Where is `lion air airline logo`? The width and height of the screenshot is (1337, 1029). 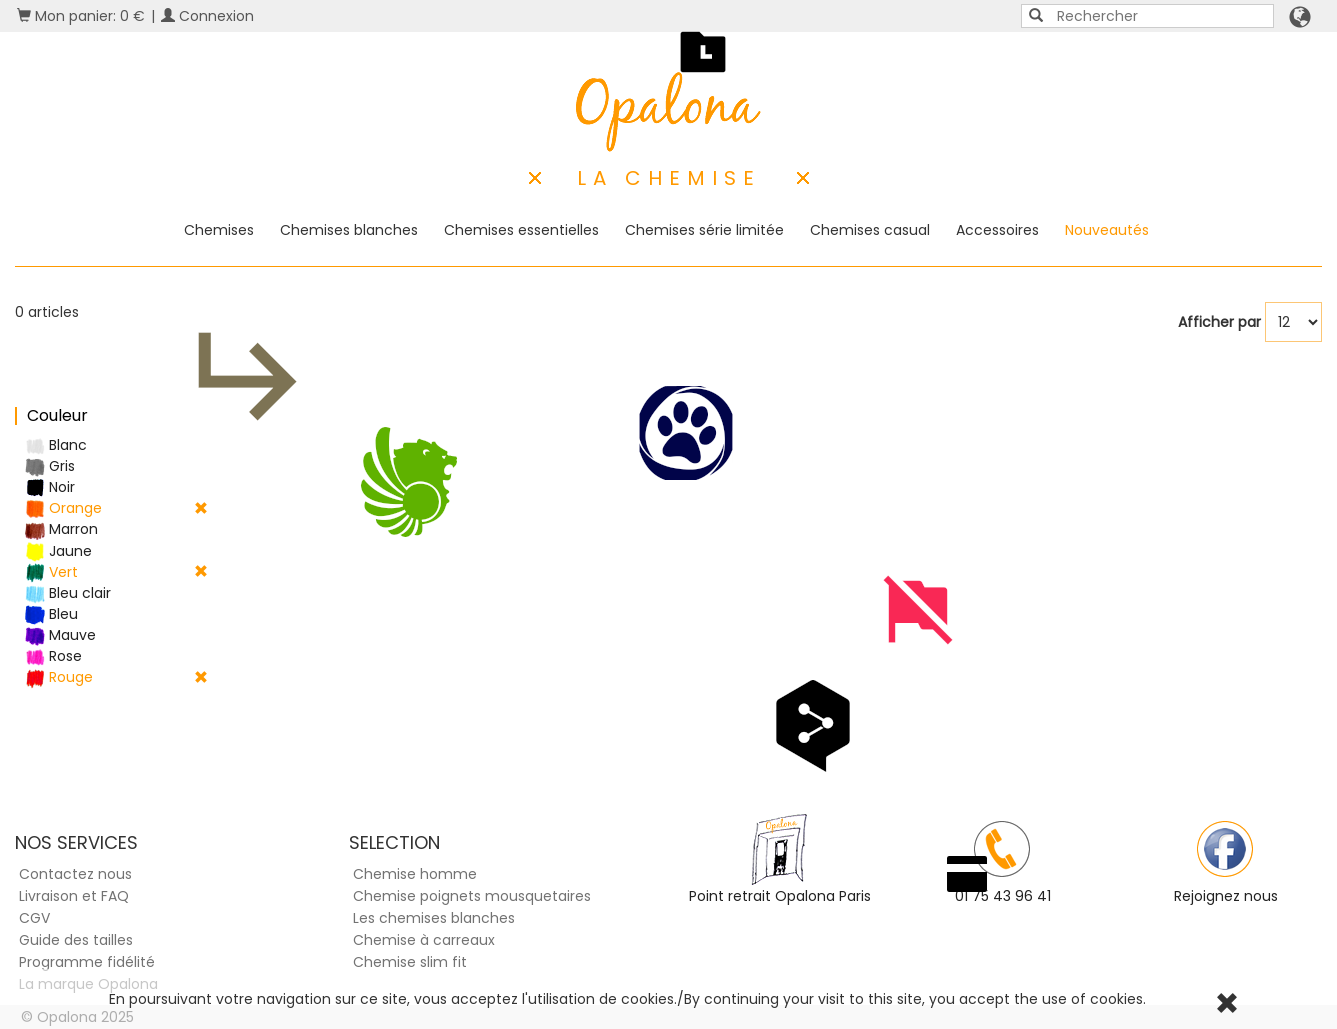 lion air airline logo is located at coordinates (409, 482).